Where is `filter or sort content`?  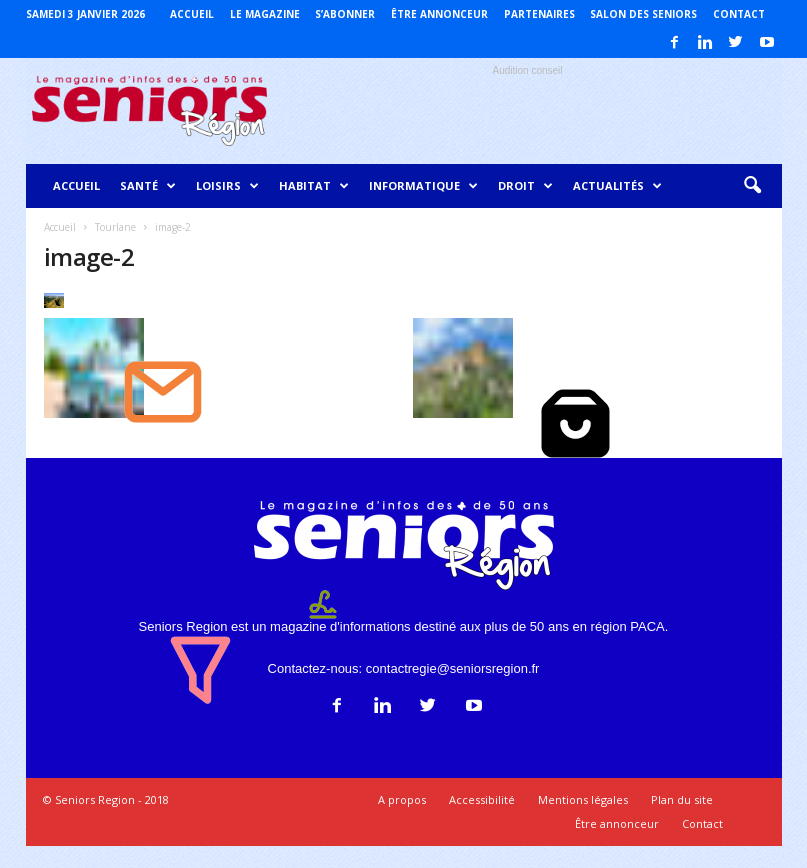
filter or sort content is located at coordinates (200, 666).